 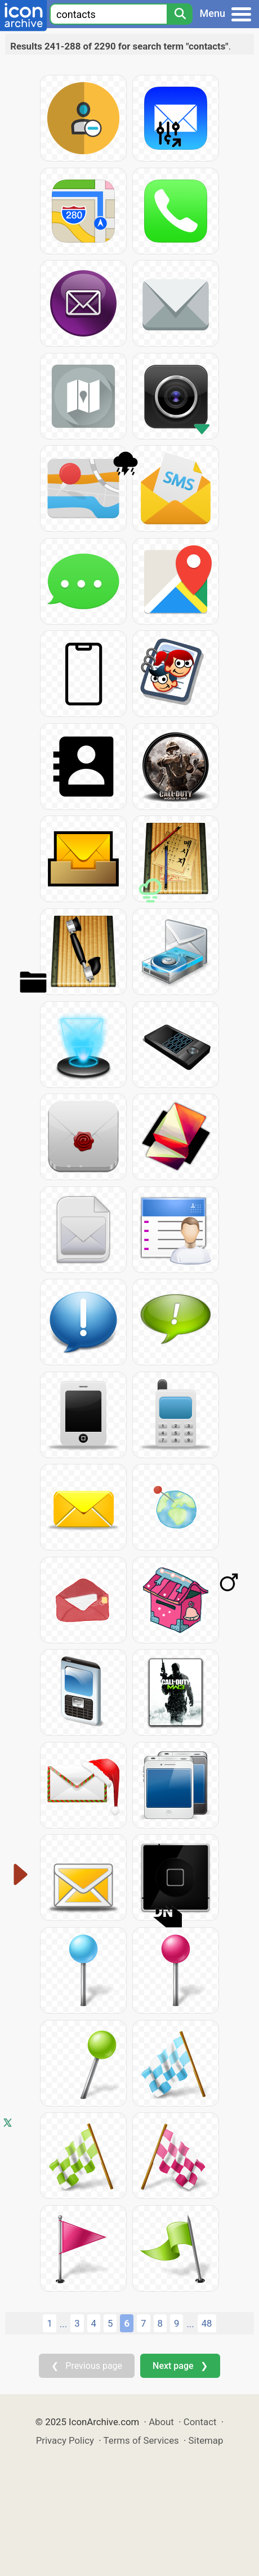 I want to click on indicates thunderstorm weather conditions, so click(x=126, y=464).